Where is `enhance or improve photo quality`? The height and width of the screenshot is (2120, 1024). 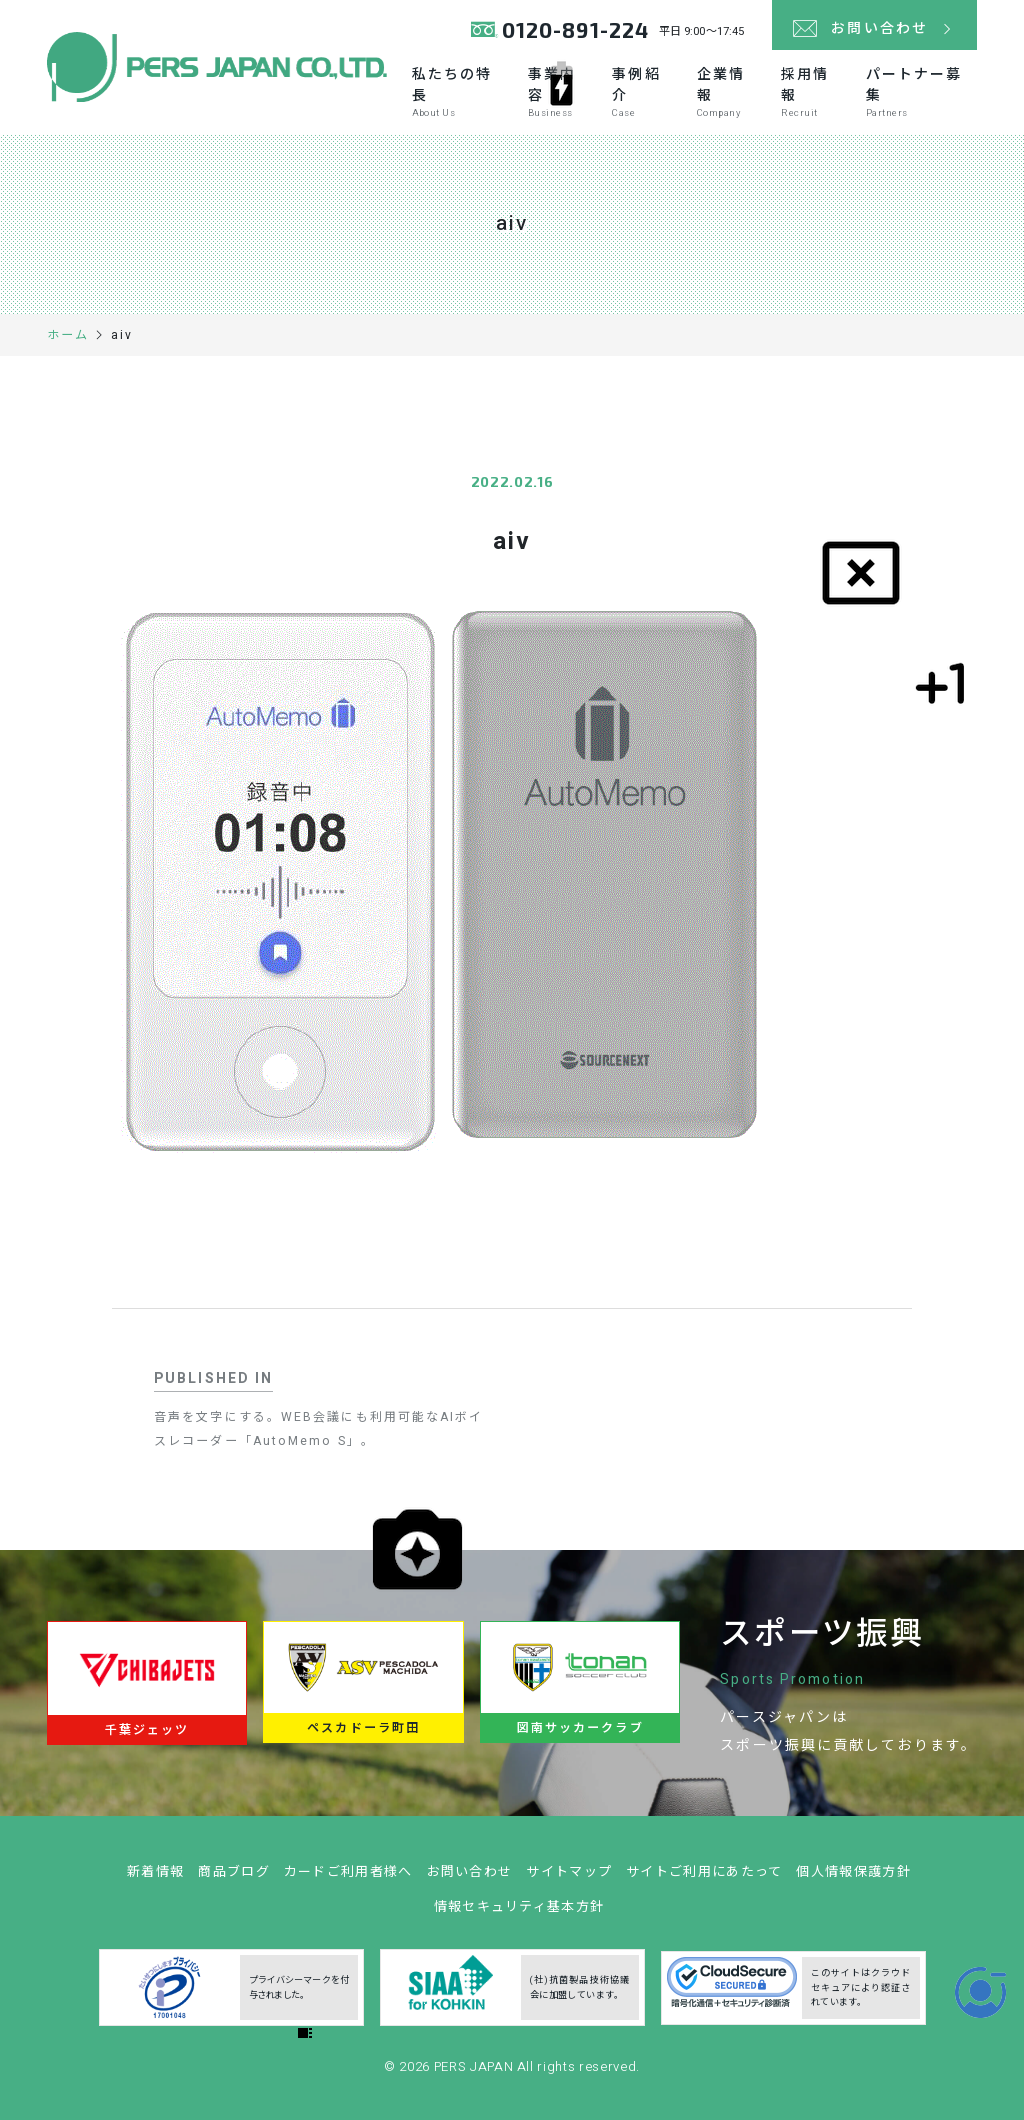 enhance or improve photo quality is located at coordinates (417, 1549).